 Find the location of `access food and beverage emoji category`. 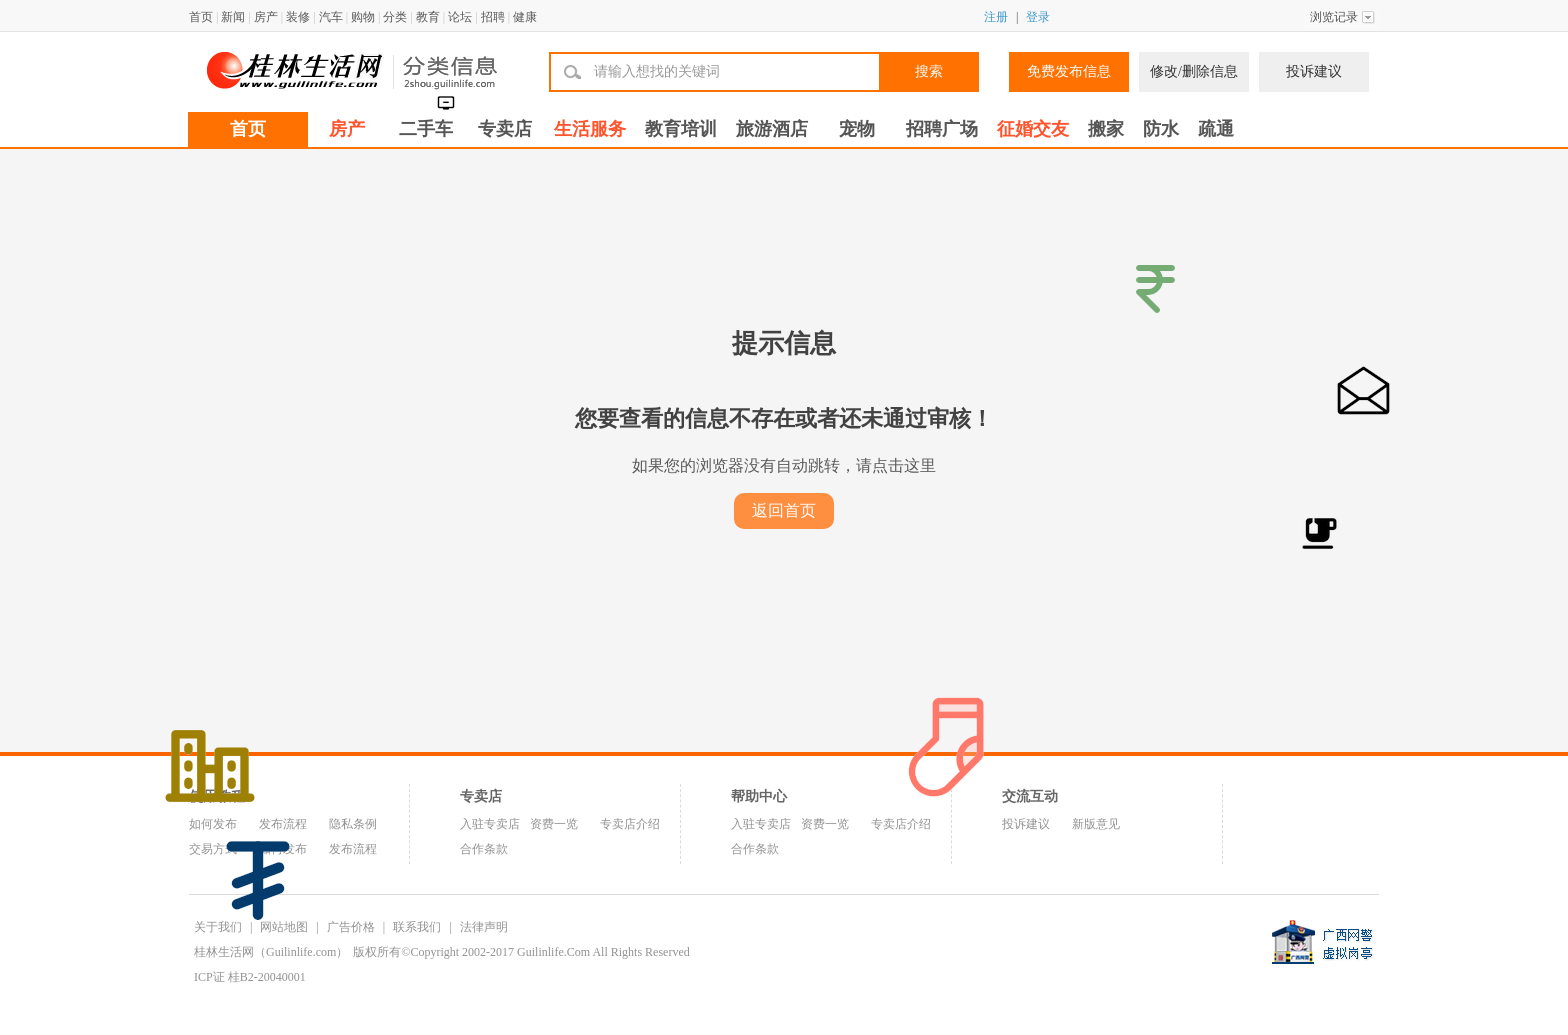

access food and beverage emoji category is located at coordinates (1319, 533).